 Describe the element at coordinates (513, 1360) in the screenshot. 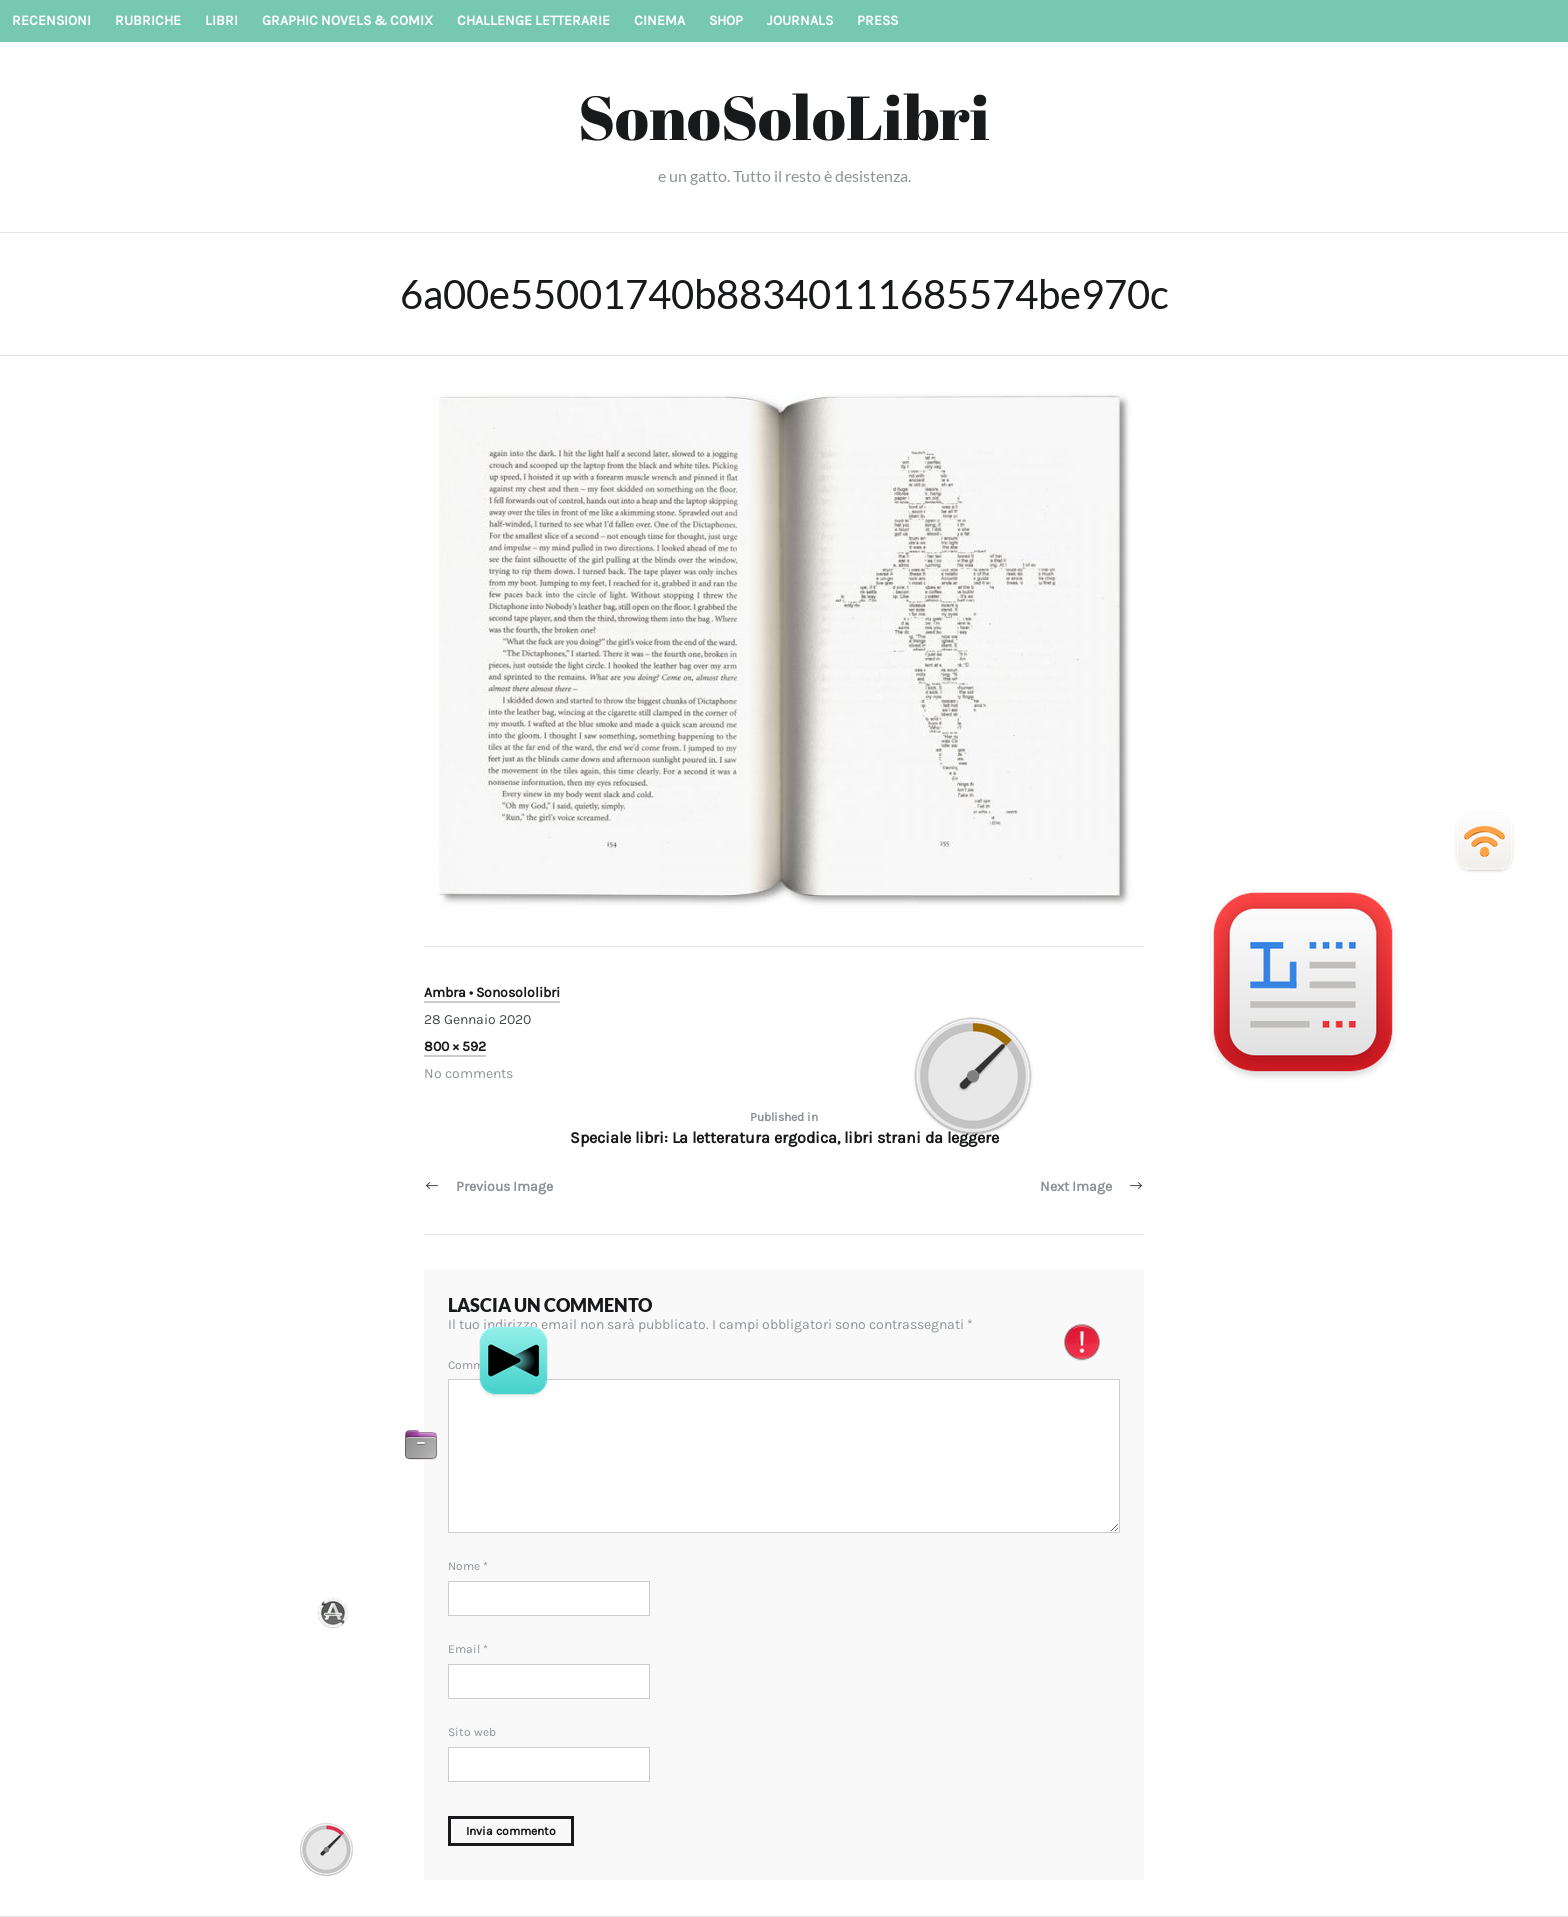

I see `open gitbutler version control app` at that location.